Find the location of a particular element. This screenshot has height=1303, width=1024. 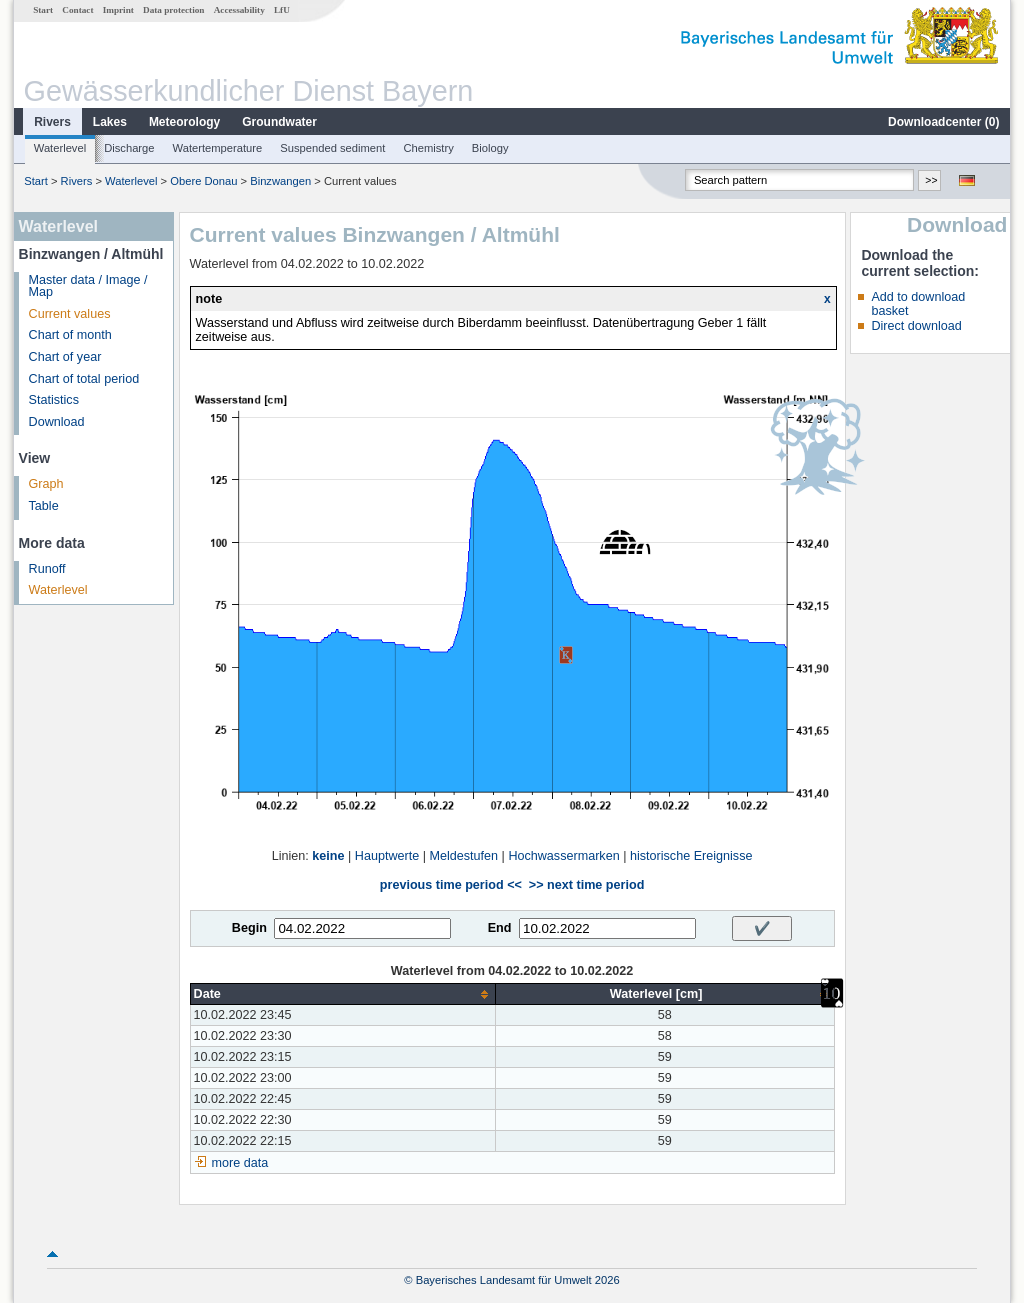

ten of hearts playing card is located at coordinates (832, 993).